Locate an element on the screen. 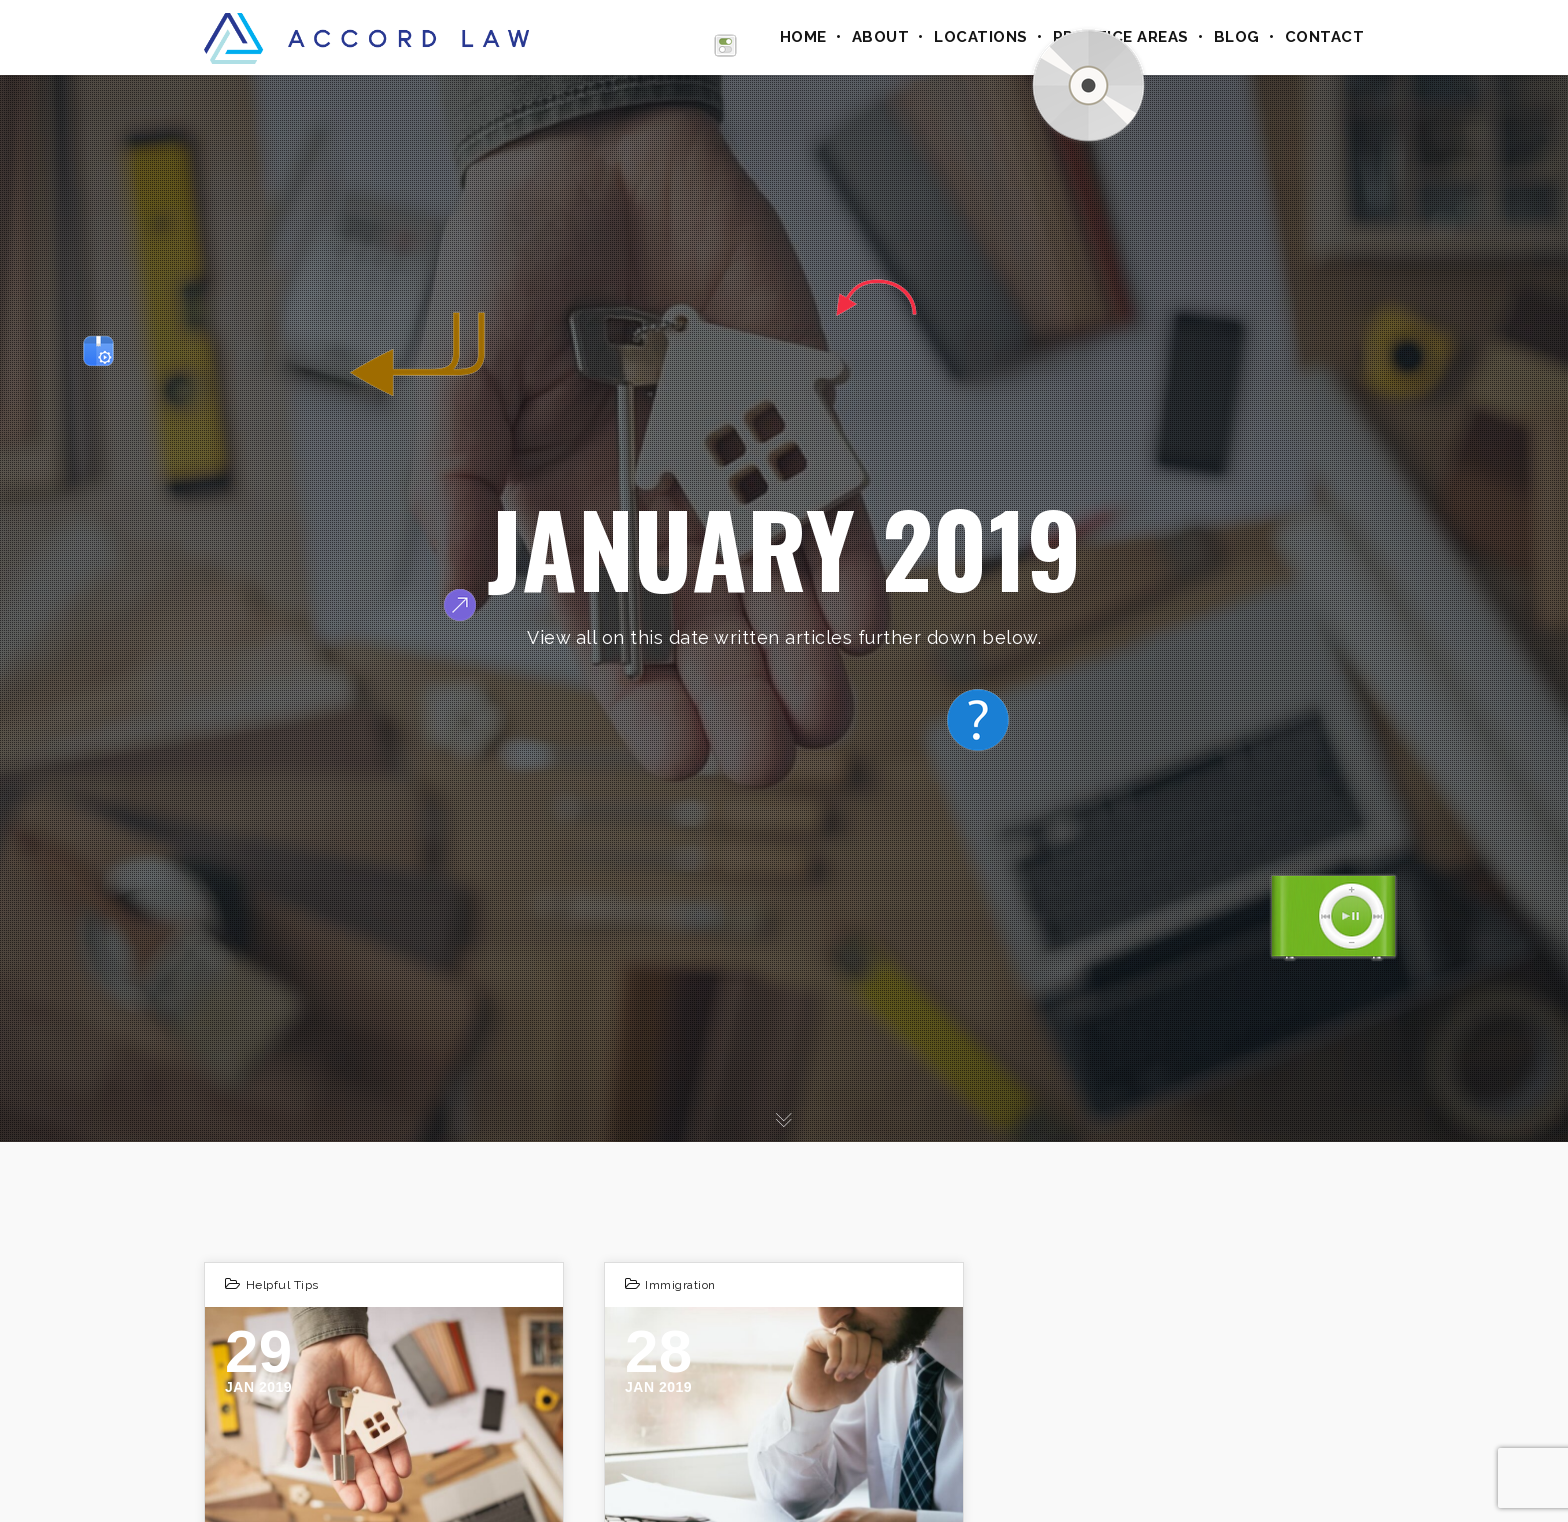 This screenshot has width=1568, height=1522. iPod shuffle device indicator is located at coordinates (1333, 893).